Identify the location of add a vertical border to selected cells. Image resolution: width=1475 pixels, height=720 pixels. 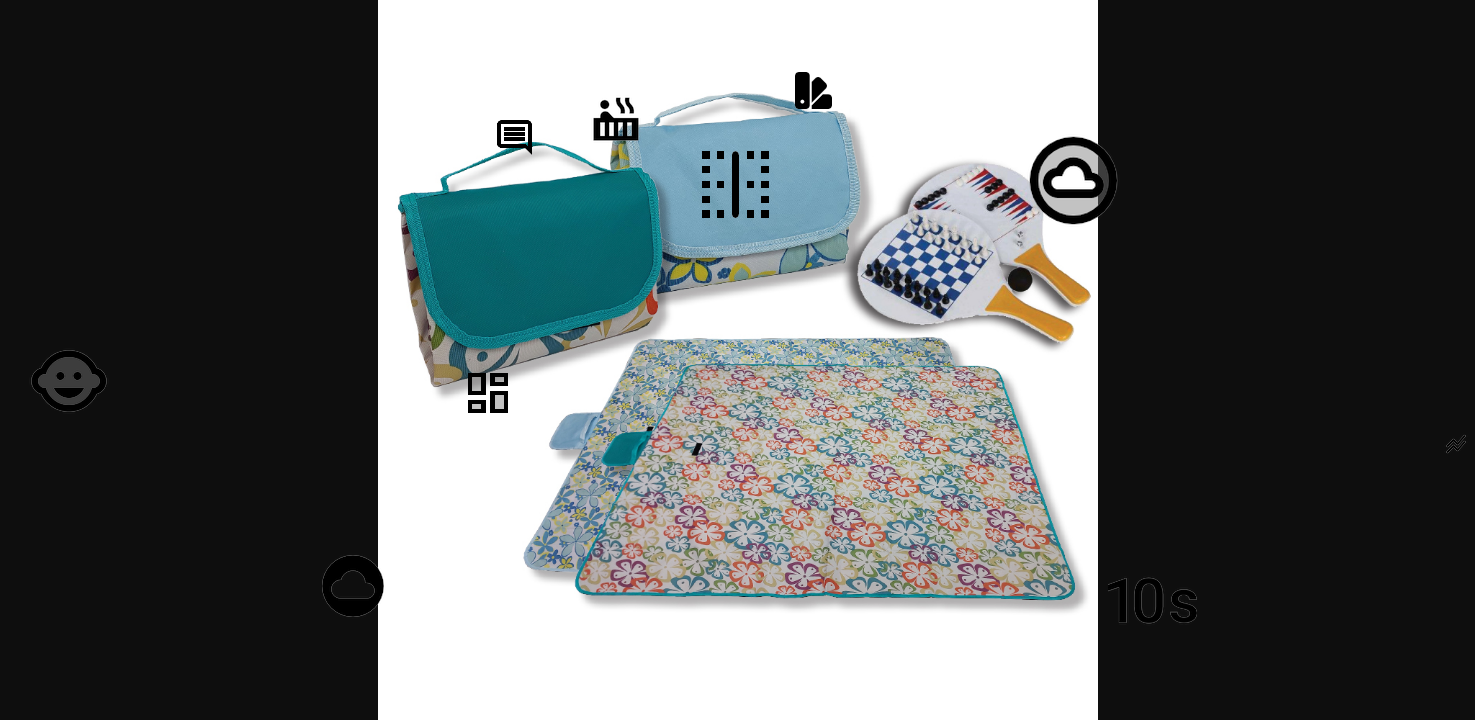
(735, 184).